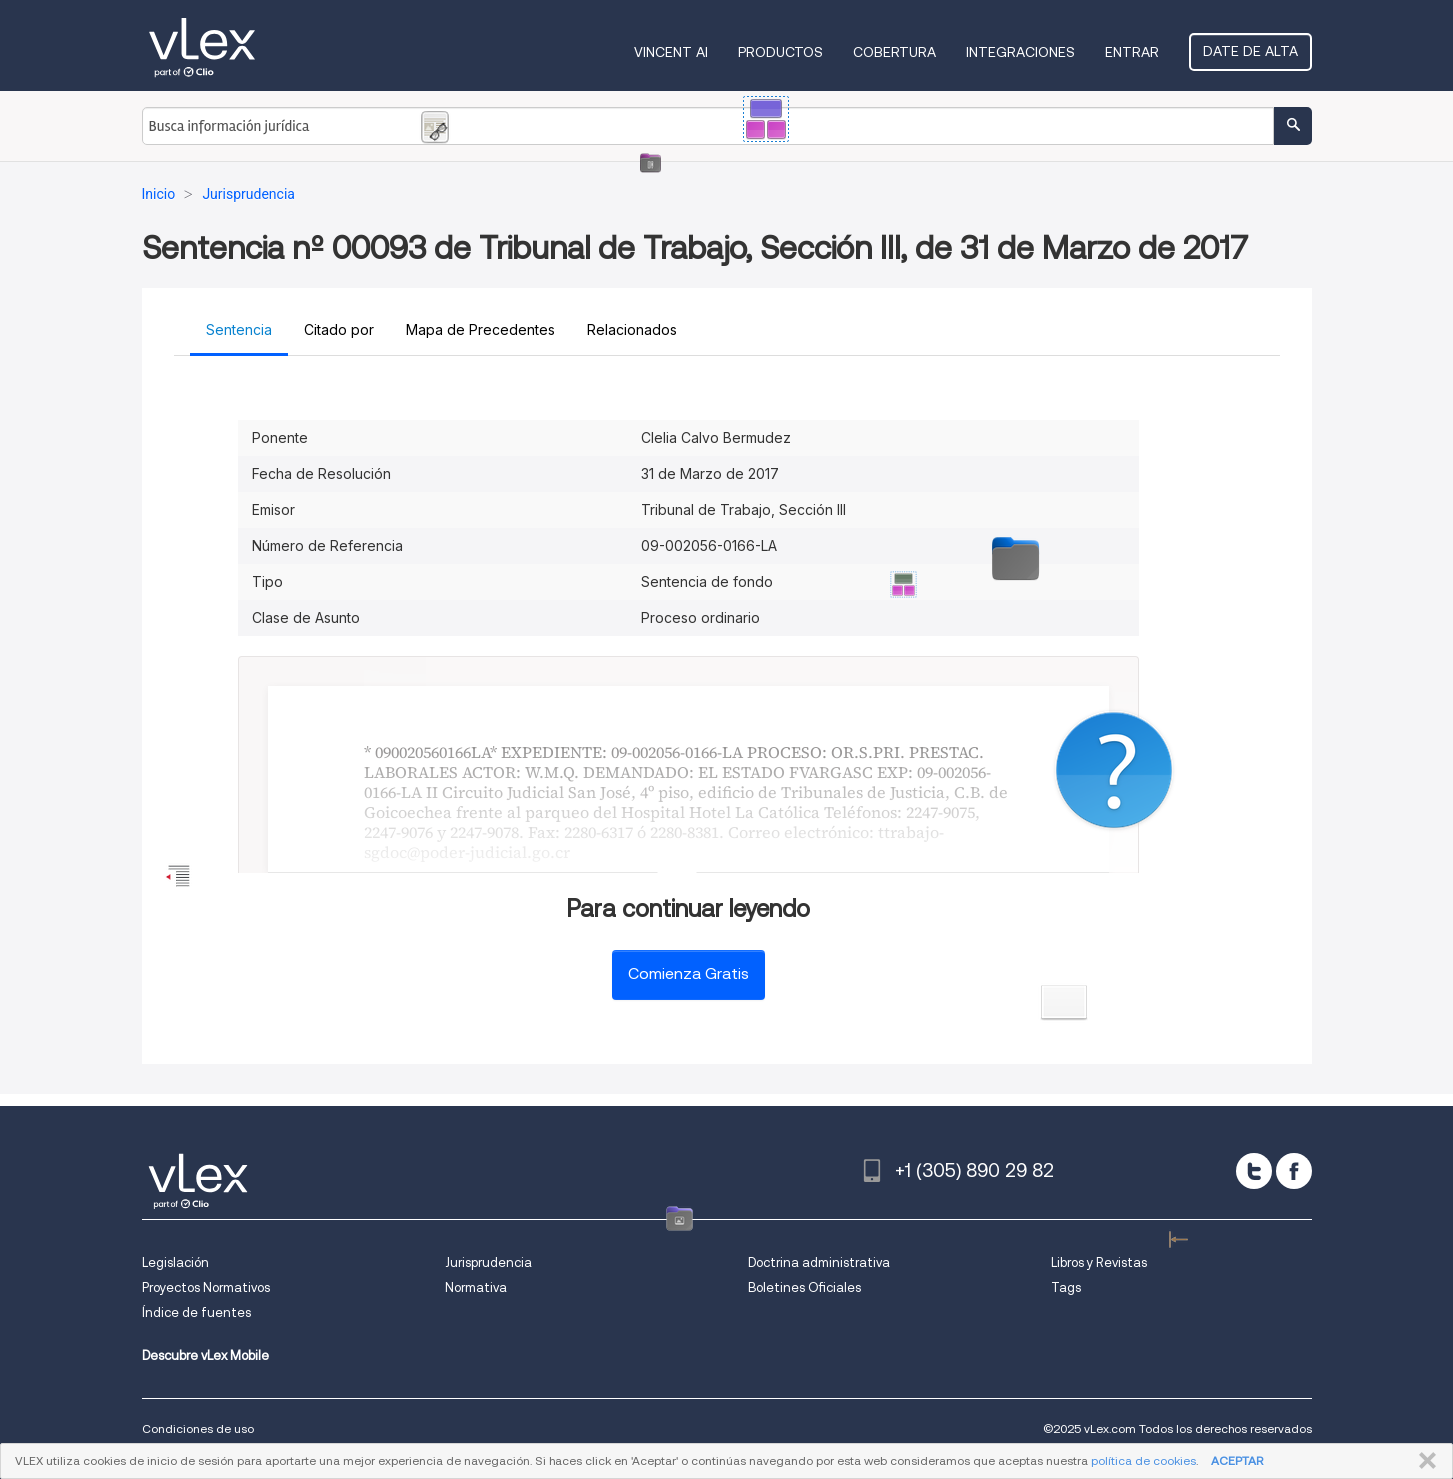  I want to click on access help documentation, so click(1114, 770).